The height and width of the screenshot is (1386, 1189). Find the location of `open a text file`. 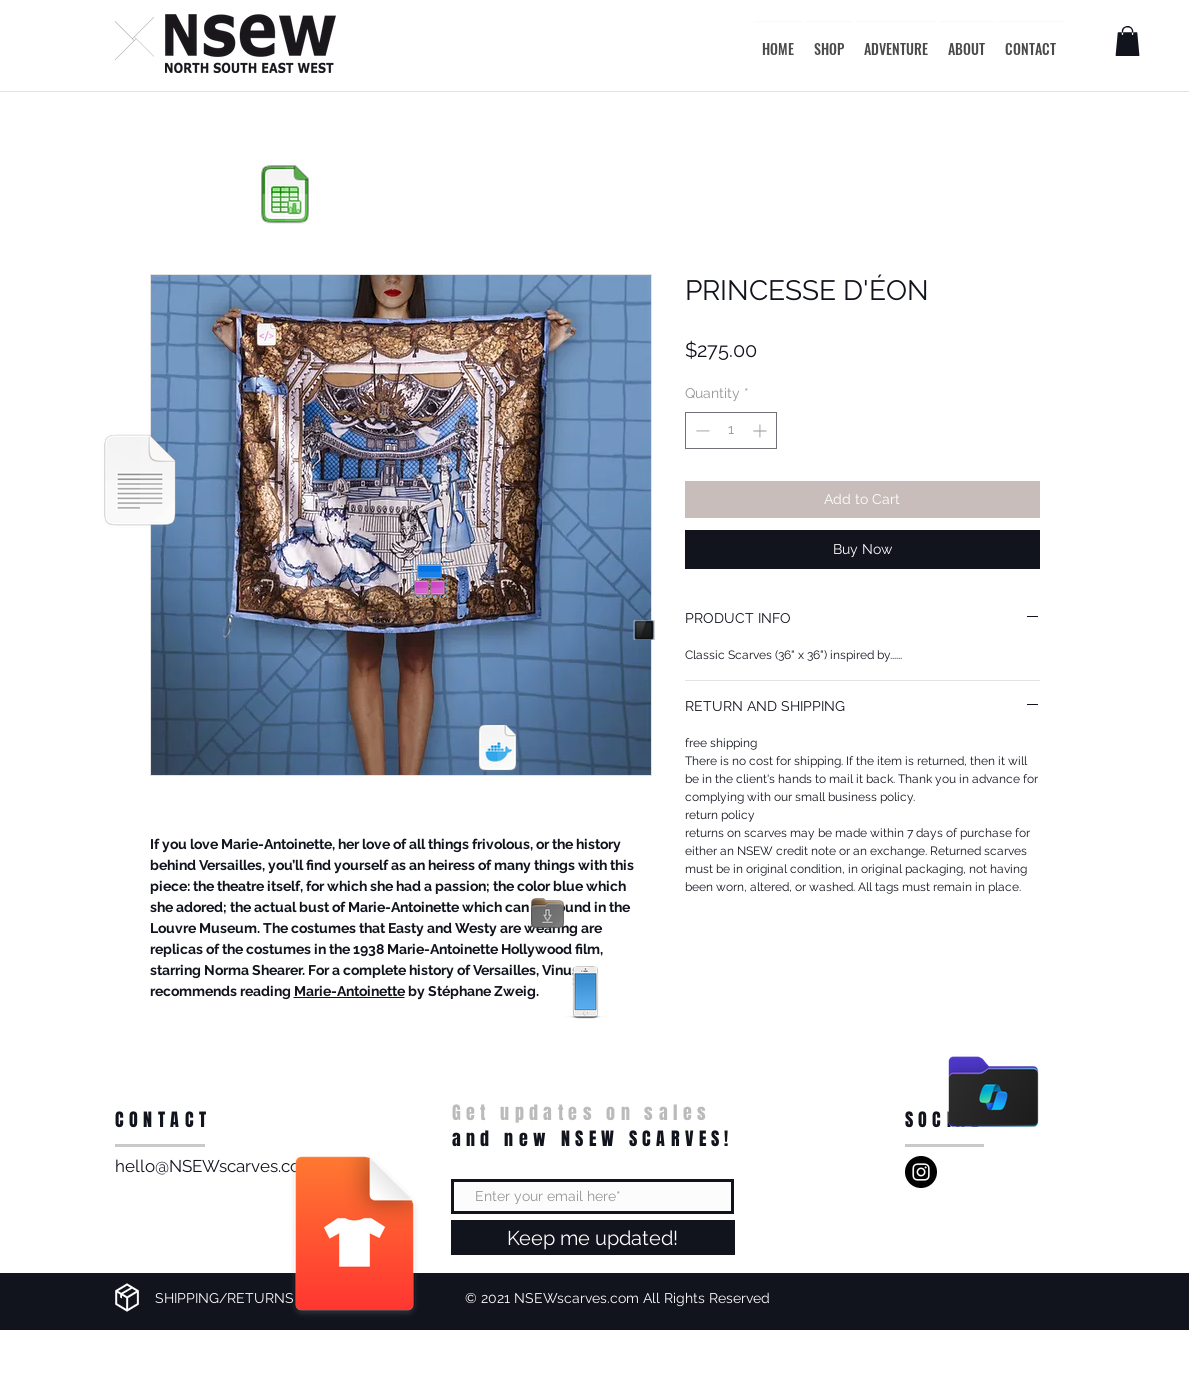

open a text file is located at coordinates (140, 480).